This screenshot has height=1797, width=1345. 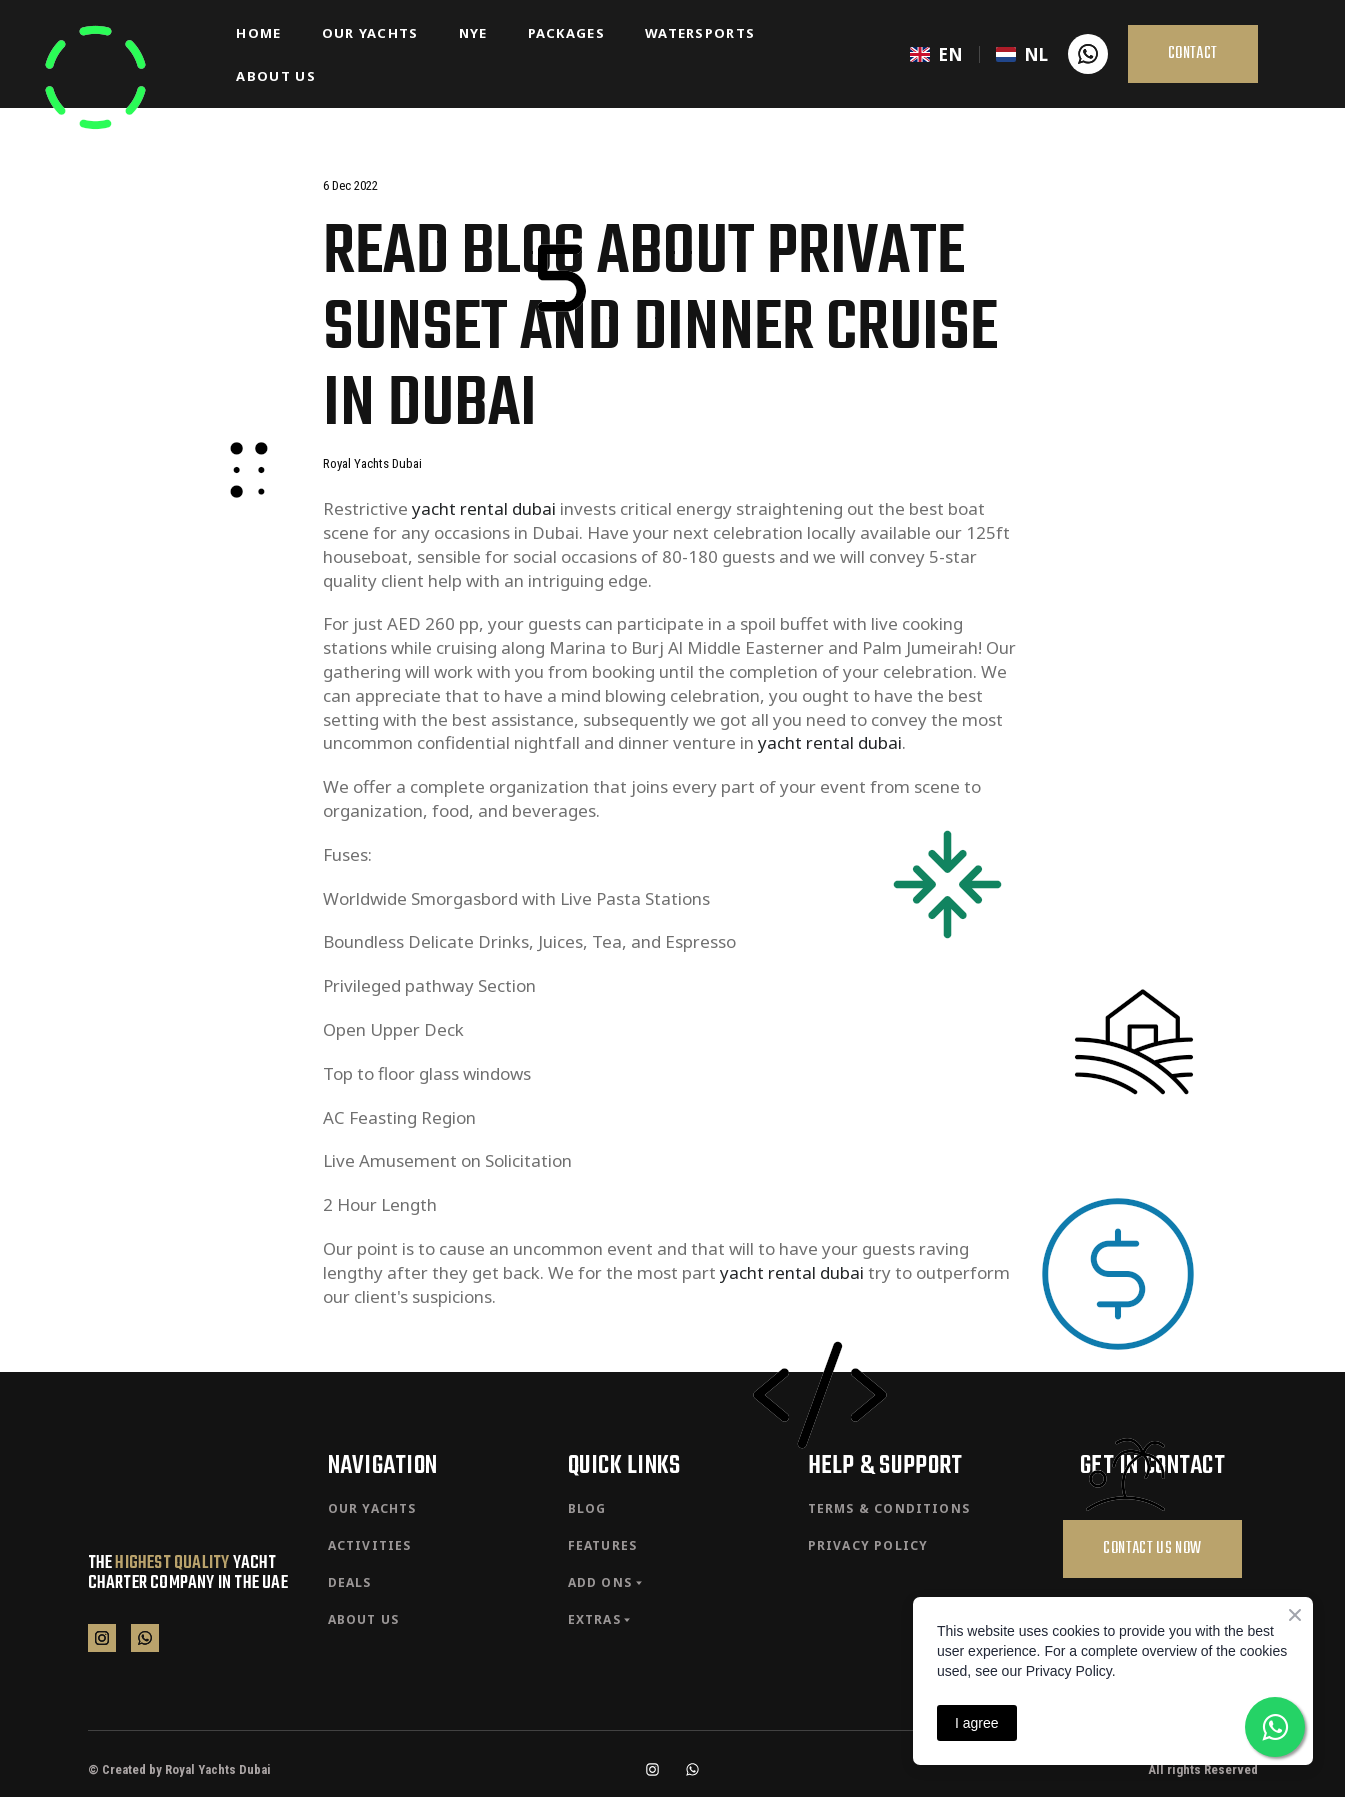 I want to click on enable braille accessibility features, so click(x=249, y=470).